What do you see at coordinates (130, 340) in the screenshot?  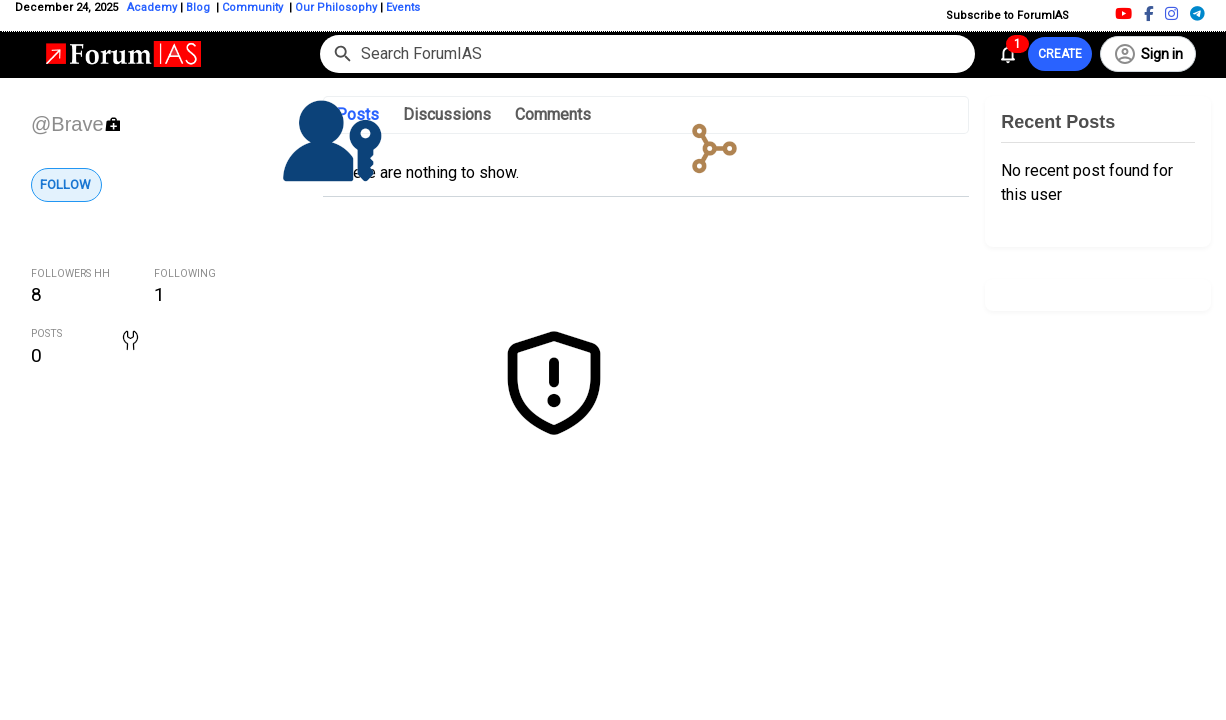 I see `access settings or configuration options` at bounding box center [130, 340].